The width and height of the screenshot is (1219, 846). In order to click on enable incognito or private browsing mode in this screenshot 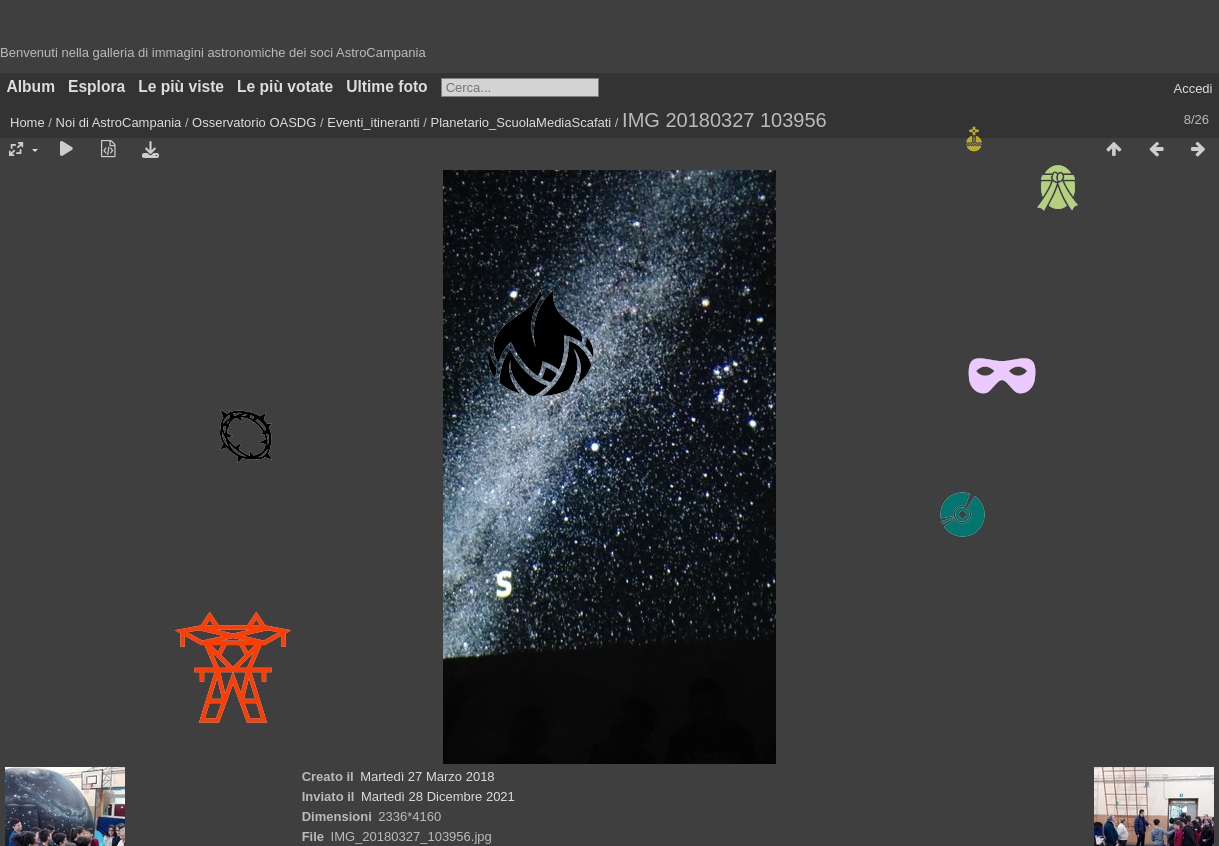, I will do `click(1002, 377)`.